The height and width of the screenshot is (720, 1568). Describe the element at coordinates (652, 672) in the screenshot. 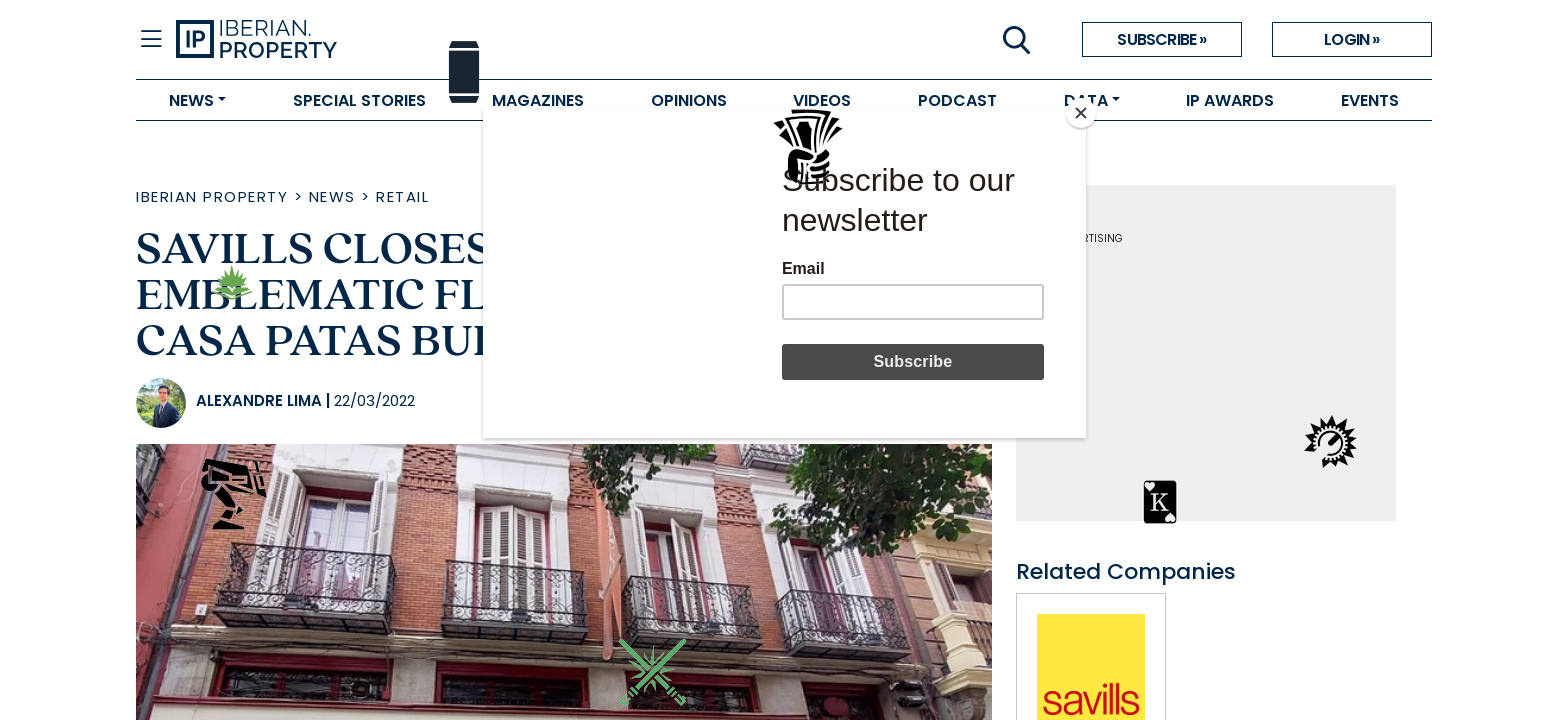

I see `access lightsaber combat or duel mode` at that location.